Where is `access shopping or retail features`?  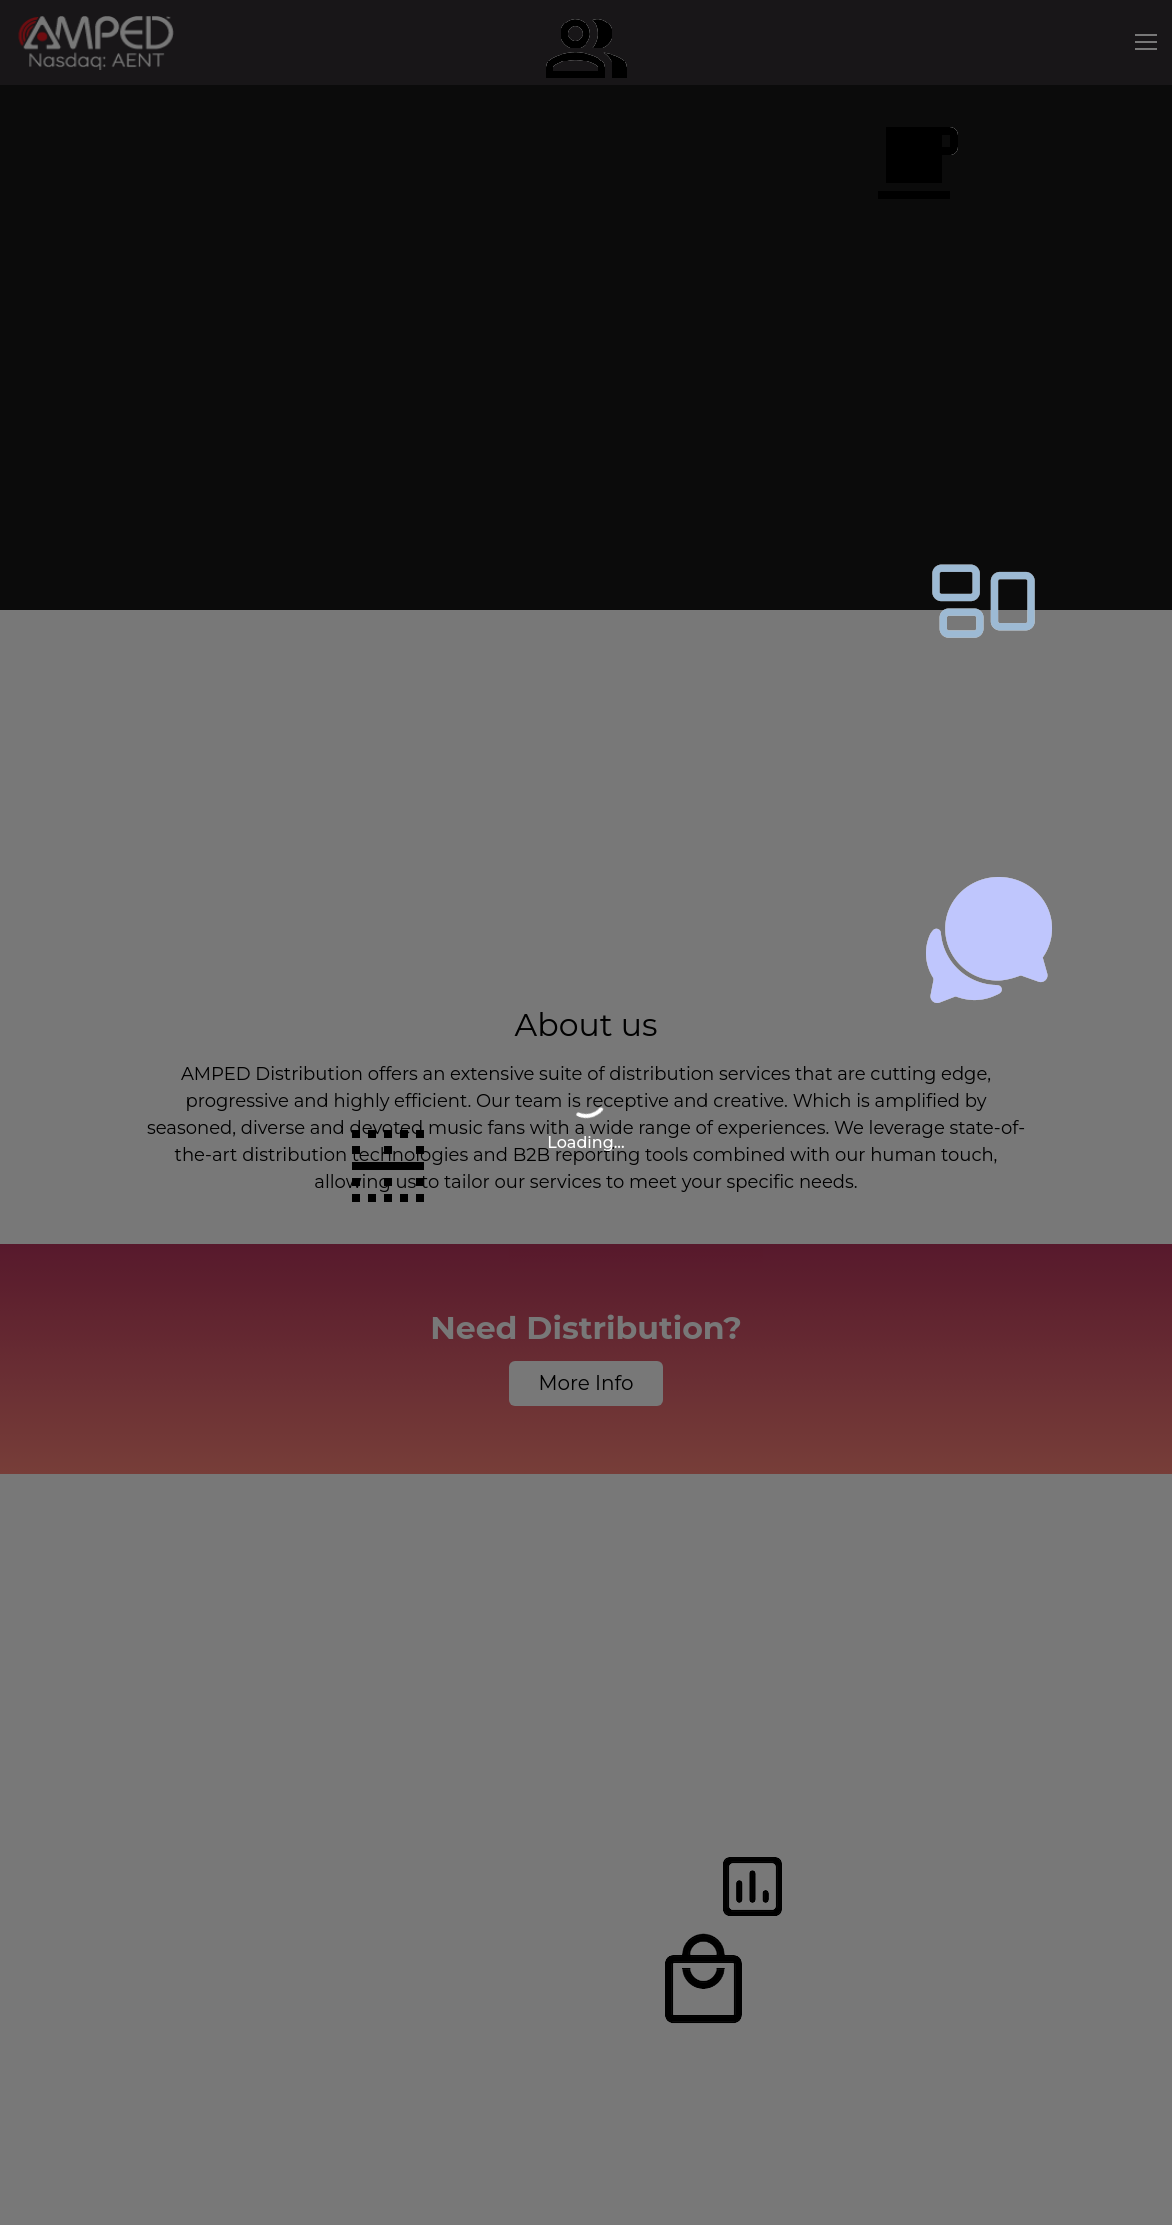
access shopping or retail features is located at coordinates (703, 1980).